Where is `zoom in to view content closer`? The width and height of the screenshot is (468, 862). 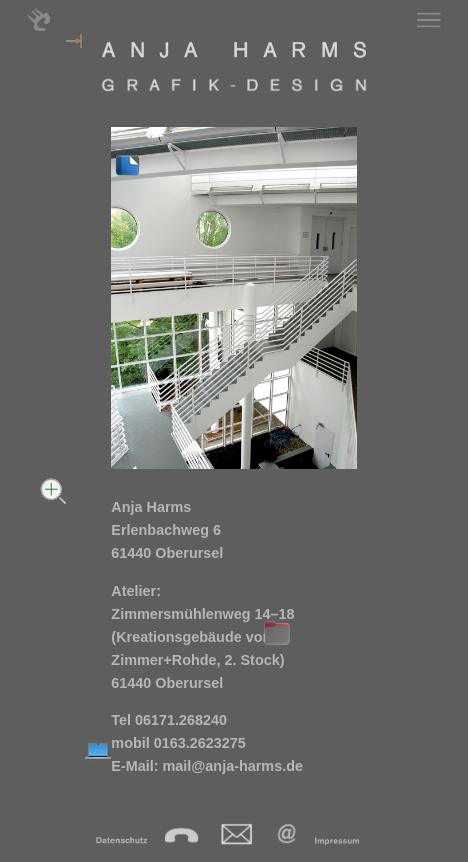
zoom in to view content closer is located at coordinates (53, 491).